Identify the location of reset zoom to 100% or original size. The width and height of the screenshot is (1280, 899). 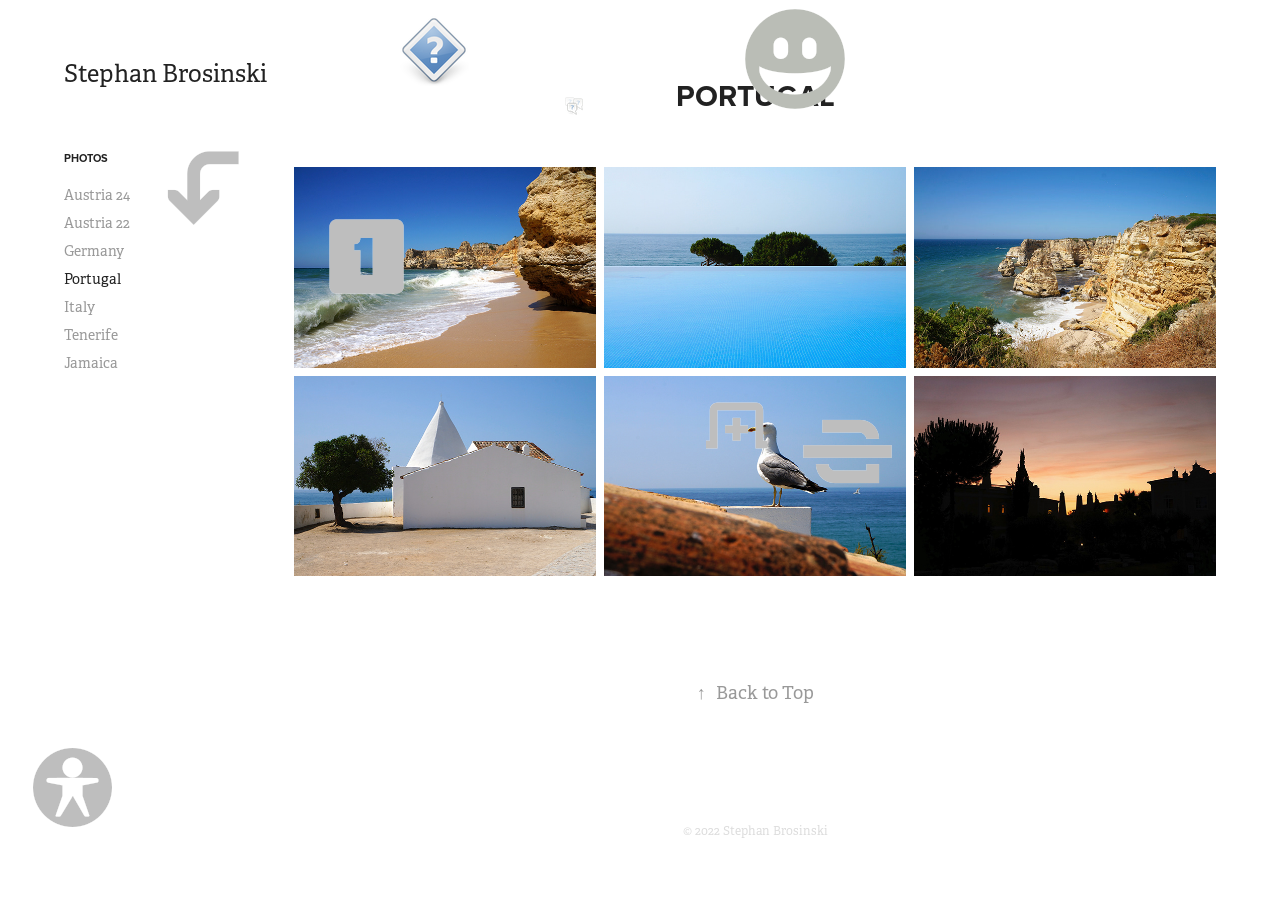
(366, 256).